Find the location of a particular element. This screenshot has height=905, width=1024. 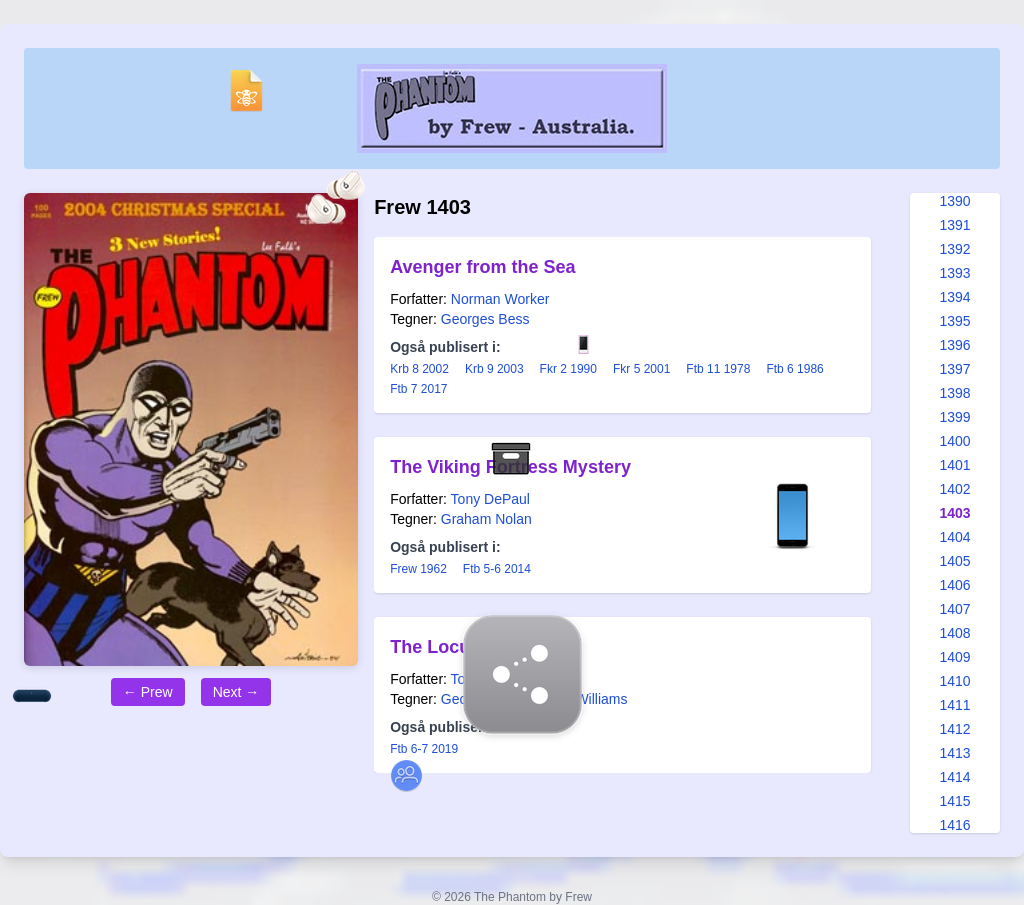

iPhone SE 2 device connected to your mac is located at coordinates (792, 516).